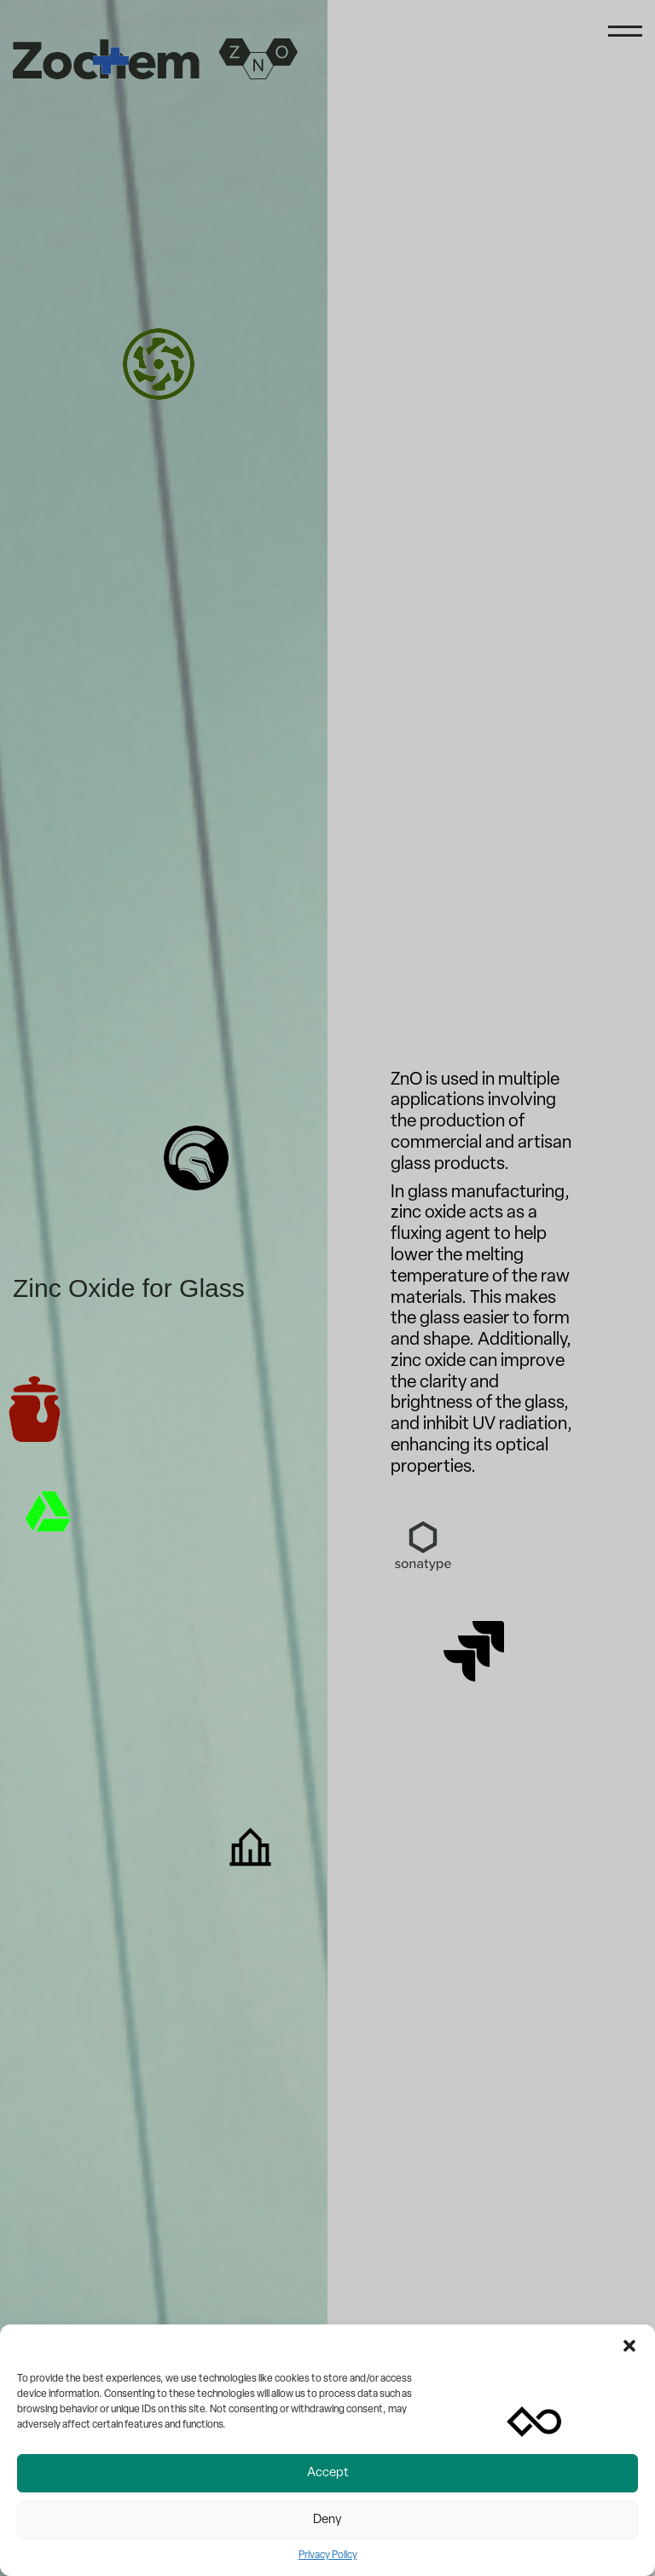 This screenshot has width=655, height=2576. Describe the element at coordinates (250, 1849) in the screenshot. I see `access education or school-related features` at that location.